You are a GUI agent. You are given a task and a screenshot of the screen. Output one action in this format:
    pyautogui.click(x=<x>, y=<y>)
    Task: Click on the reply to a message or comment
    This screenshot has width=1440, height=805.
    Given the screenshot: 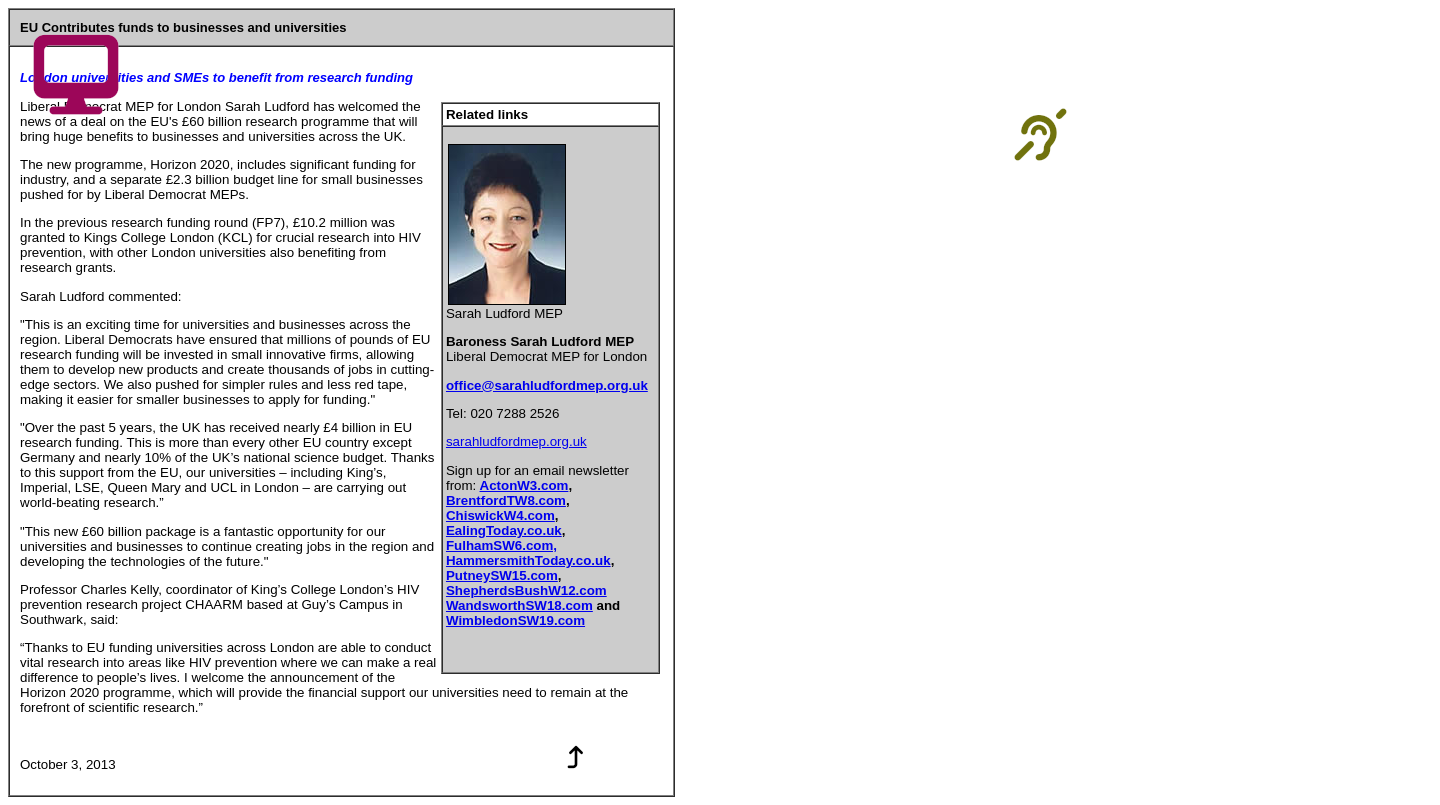 What is the action you would take?
    pyautogui.click(x=576, y=757)
    